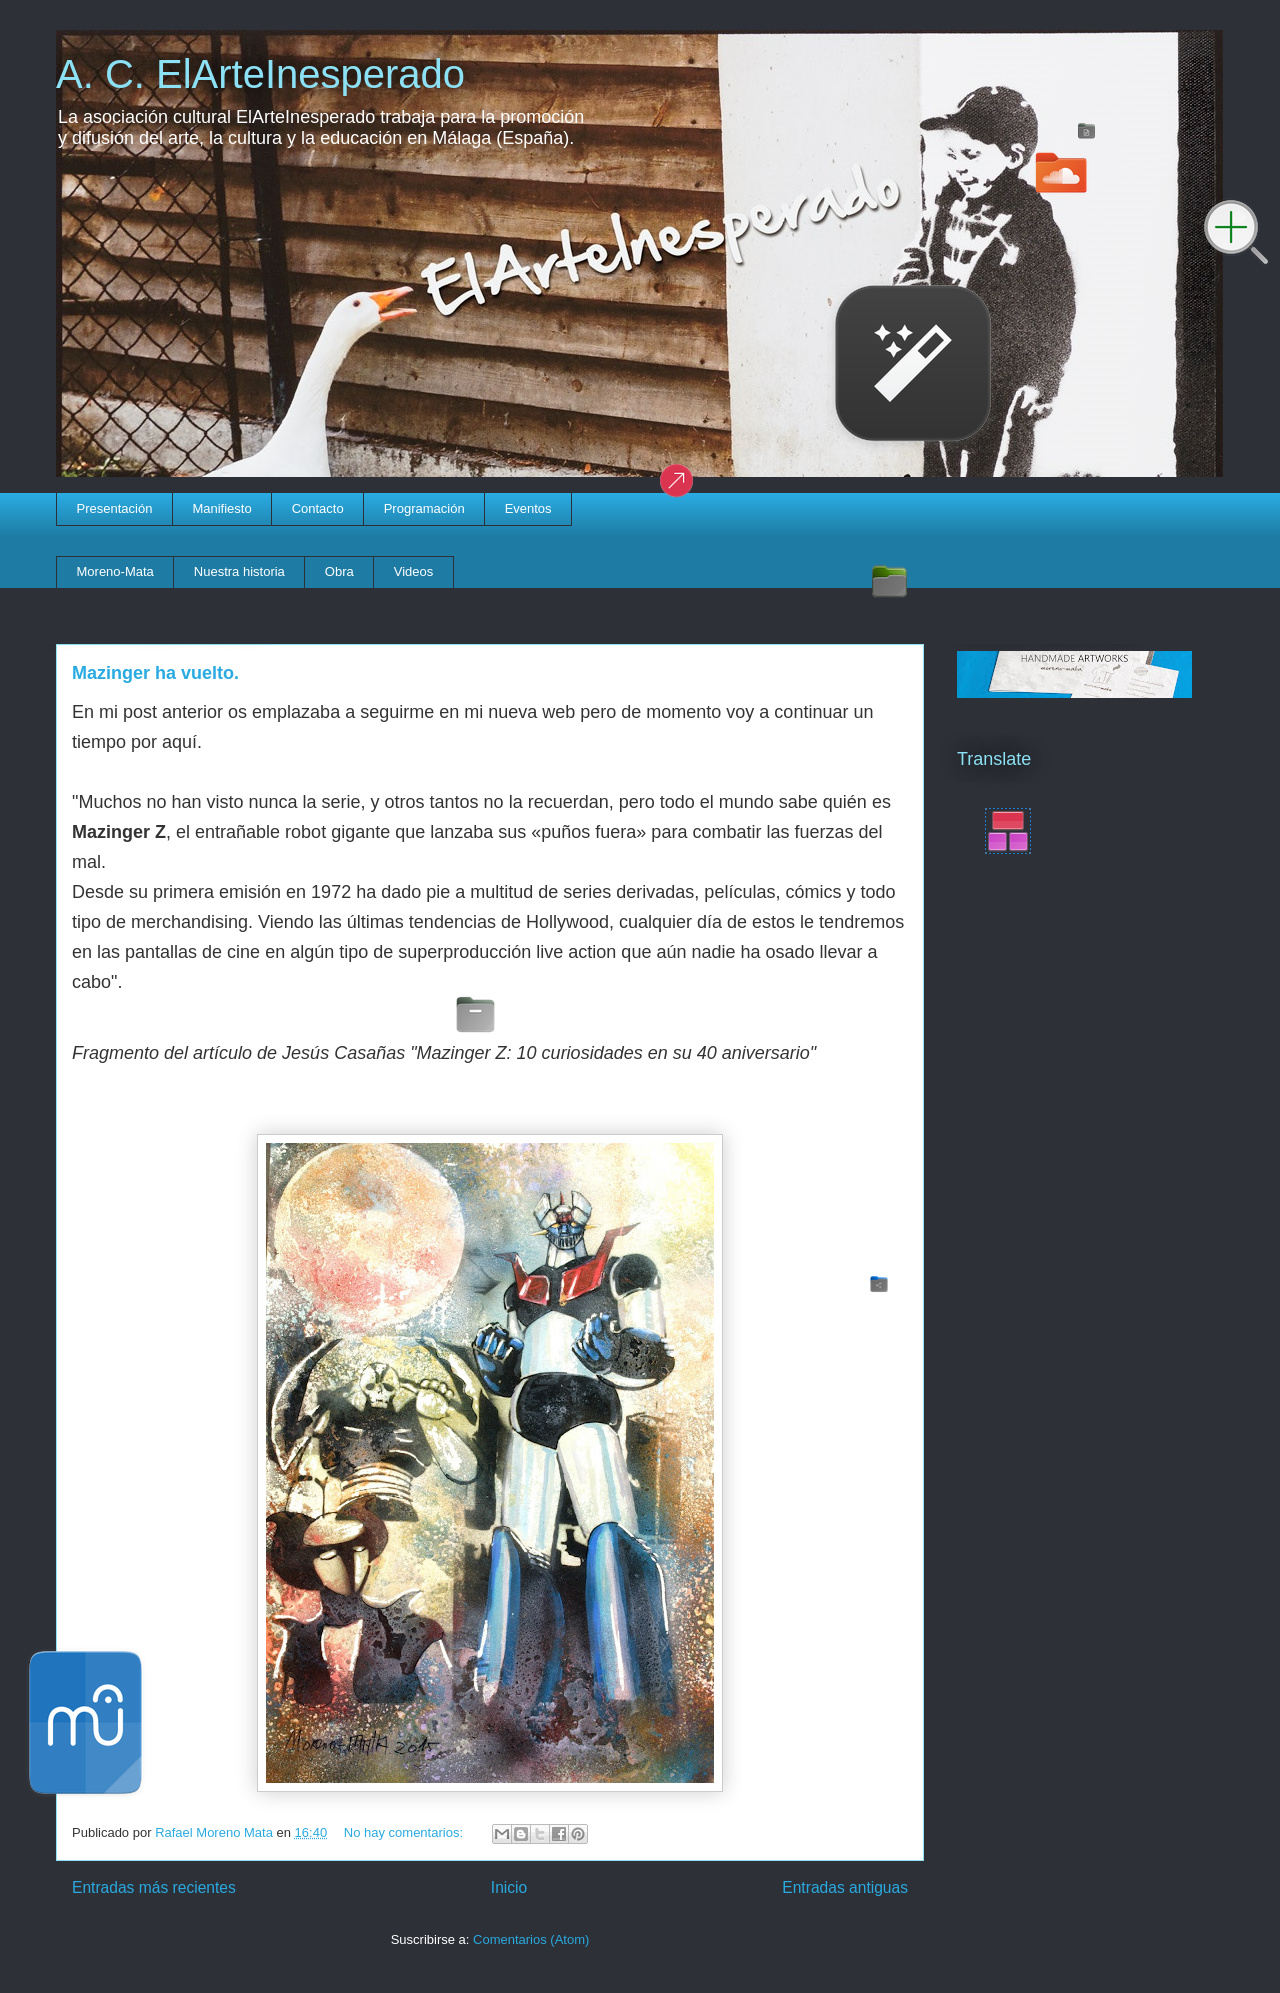  Describe the element at coordinates (913, 366) in the screenshot. I see `access visual effects and animation settings` at that location.